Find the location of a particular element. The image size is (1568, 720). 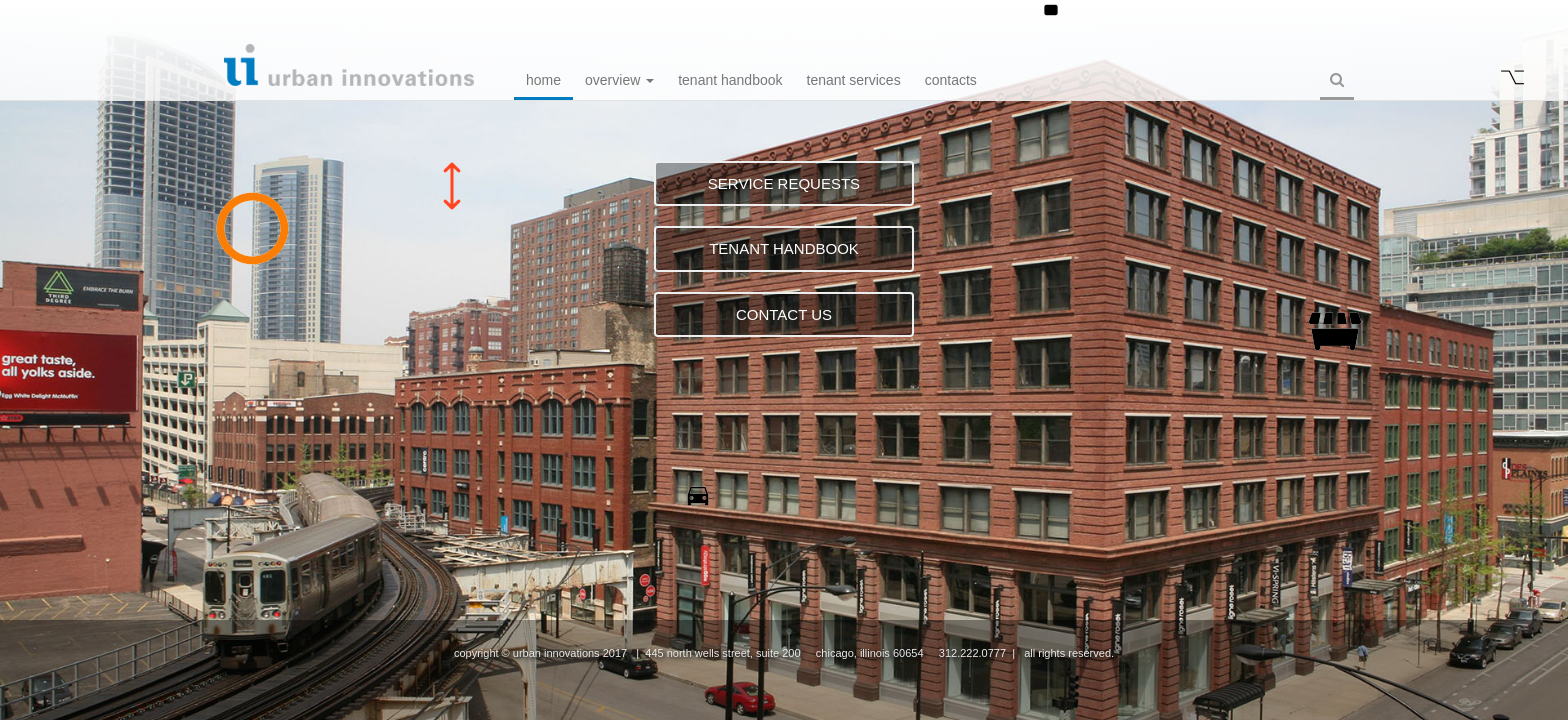

unselected radio button or checkbox option is located at coordinates (252, 228).